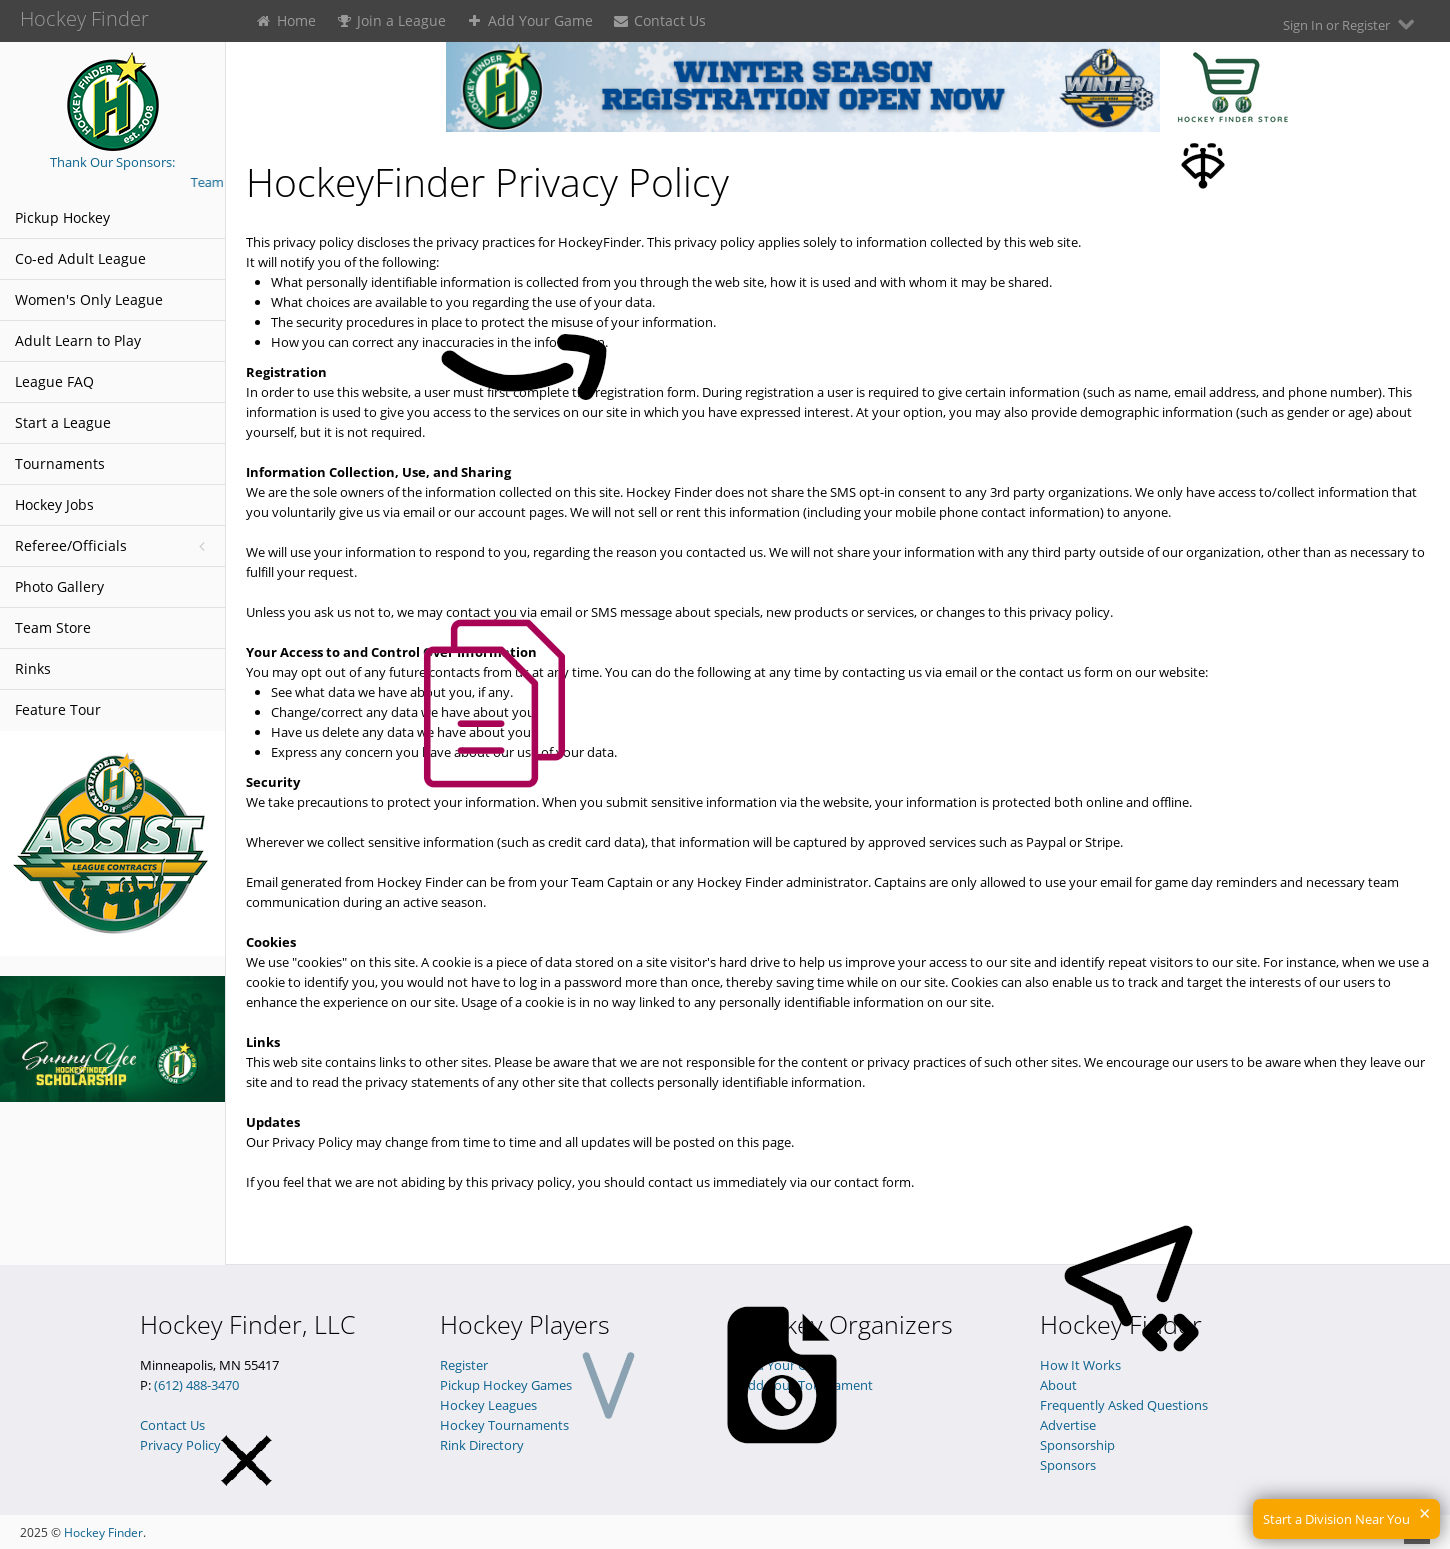  I want to click on view file history or recent activity, so click(782, 1375).